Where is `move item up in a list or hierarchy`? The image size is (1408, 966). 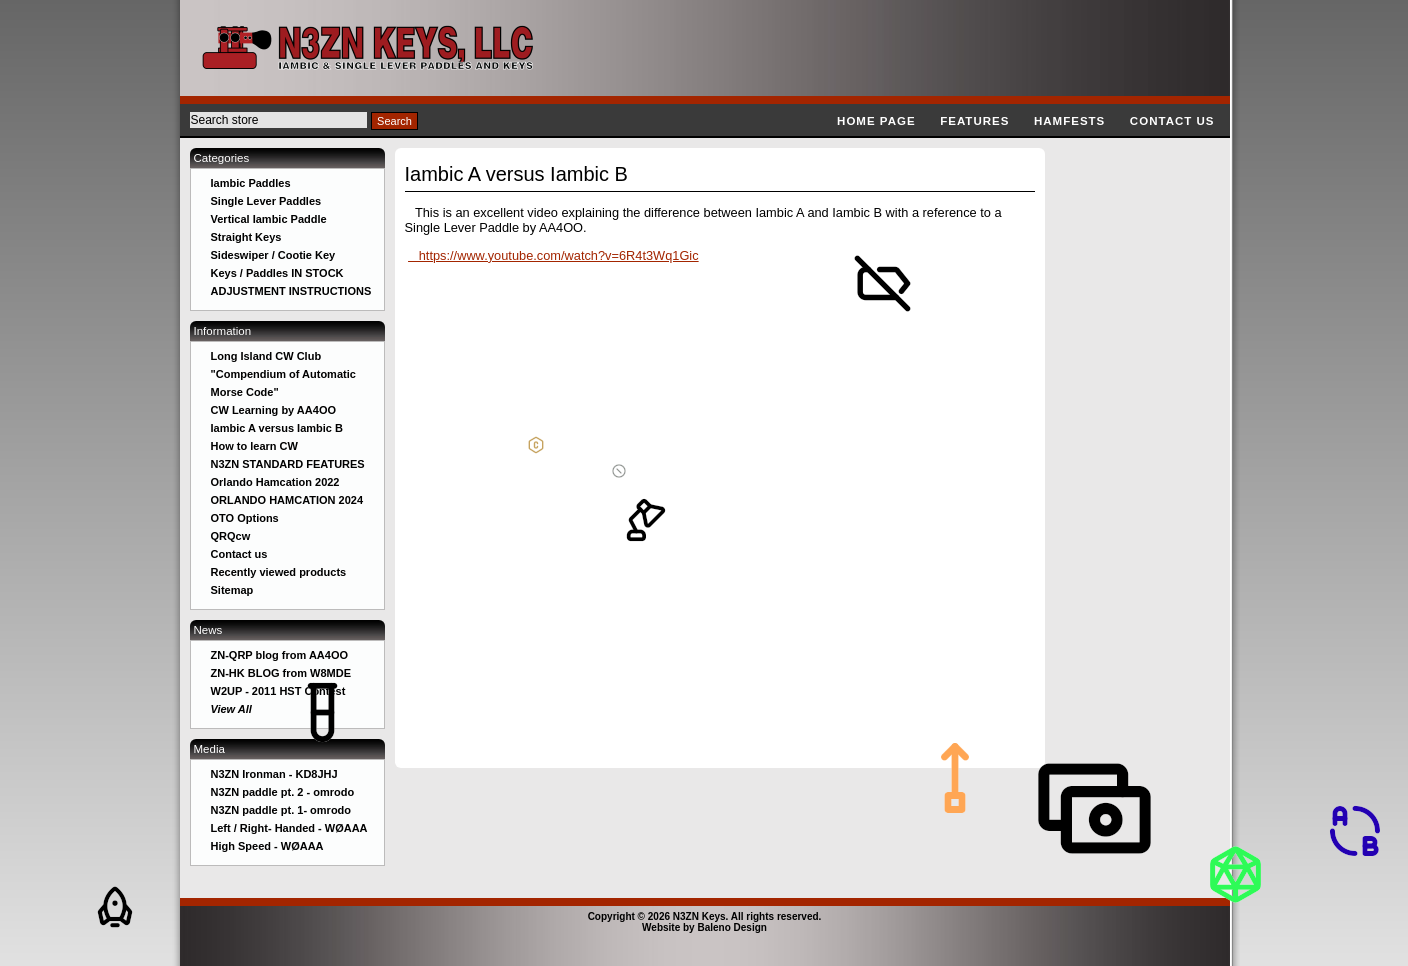 move item up in a list or hierarchy is located at coordinates (955, 778).